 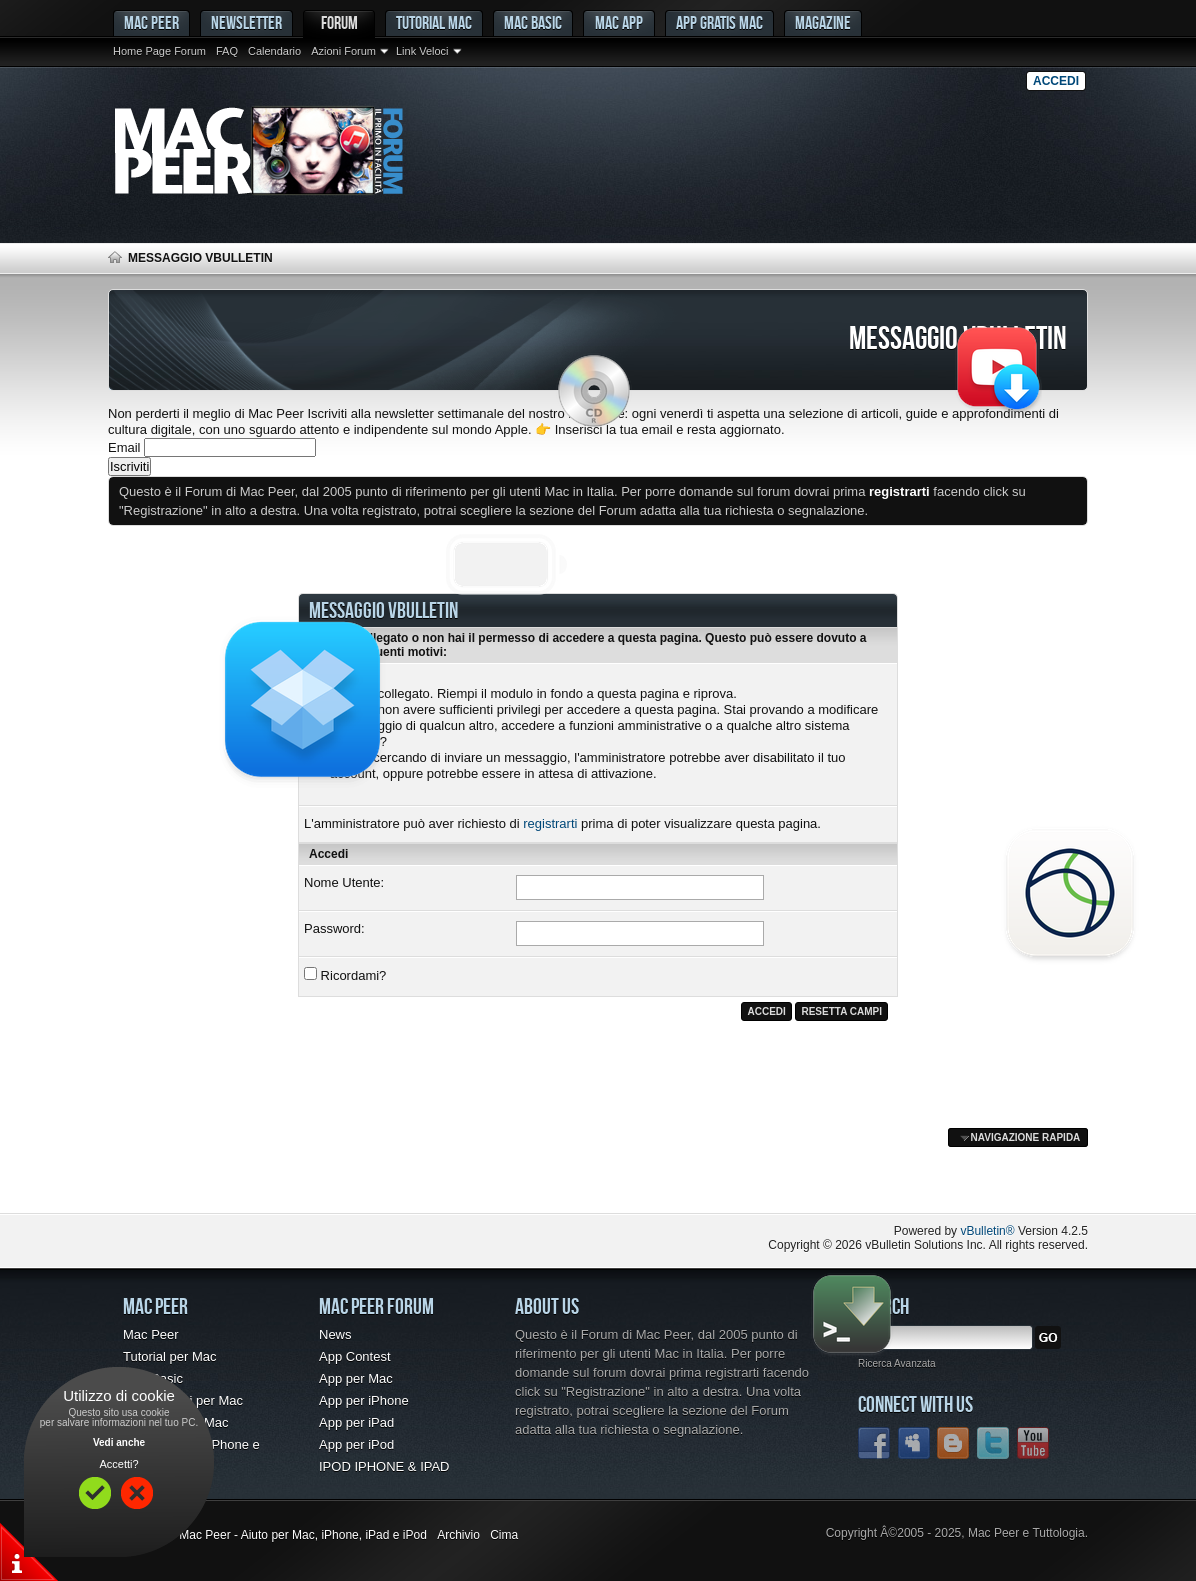 I want to click on open dropbox app, so click(x=302, y=699).